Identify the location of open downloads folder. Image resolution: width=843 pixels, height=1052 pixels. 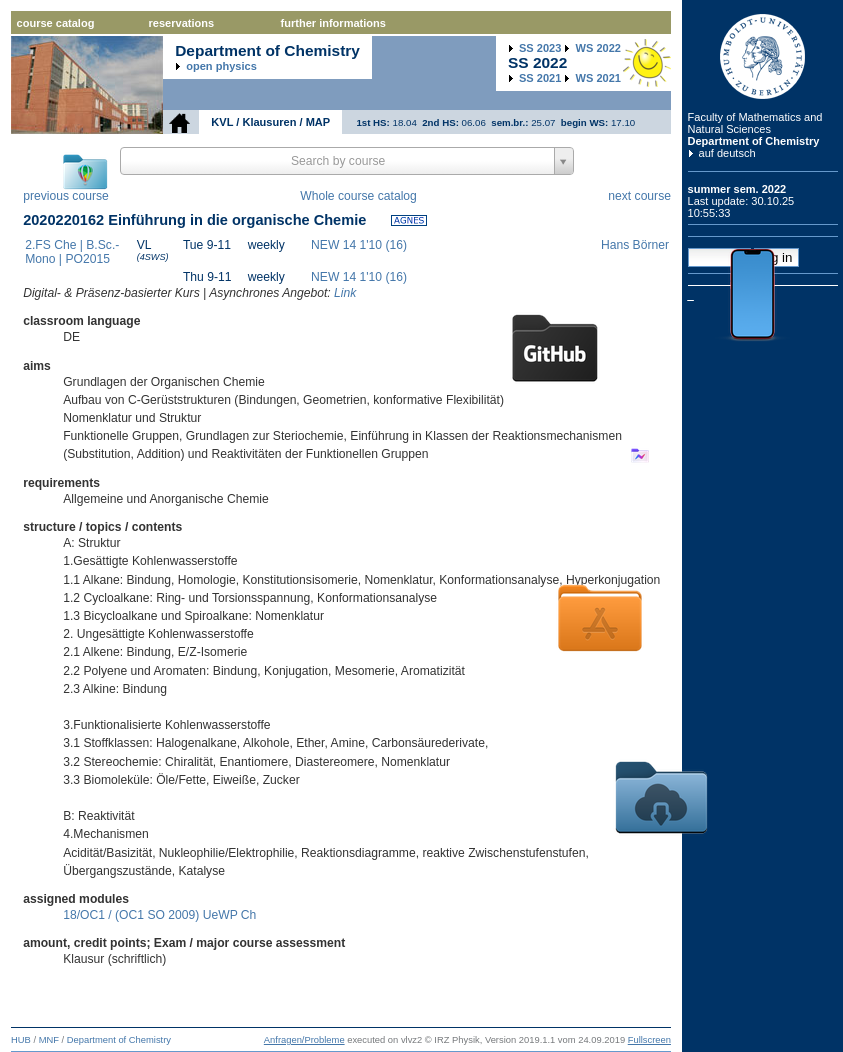
(661, 800).